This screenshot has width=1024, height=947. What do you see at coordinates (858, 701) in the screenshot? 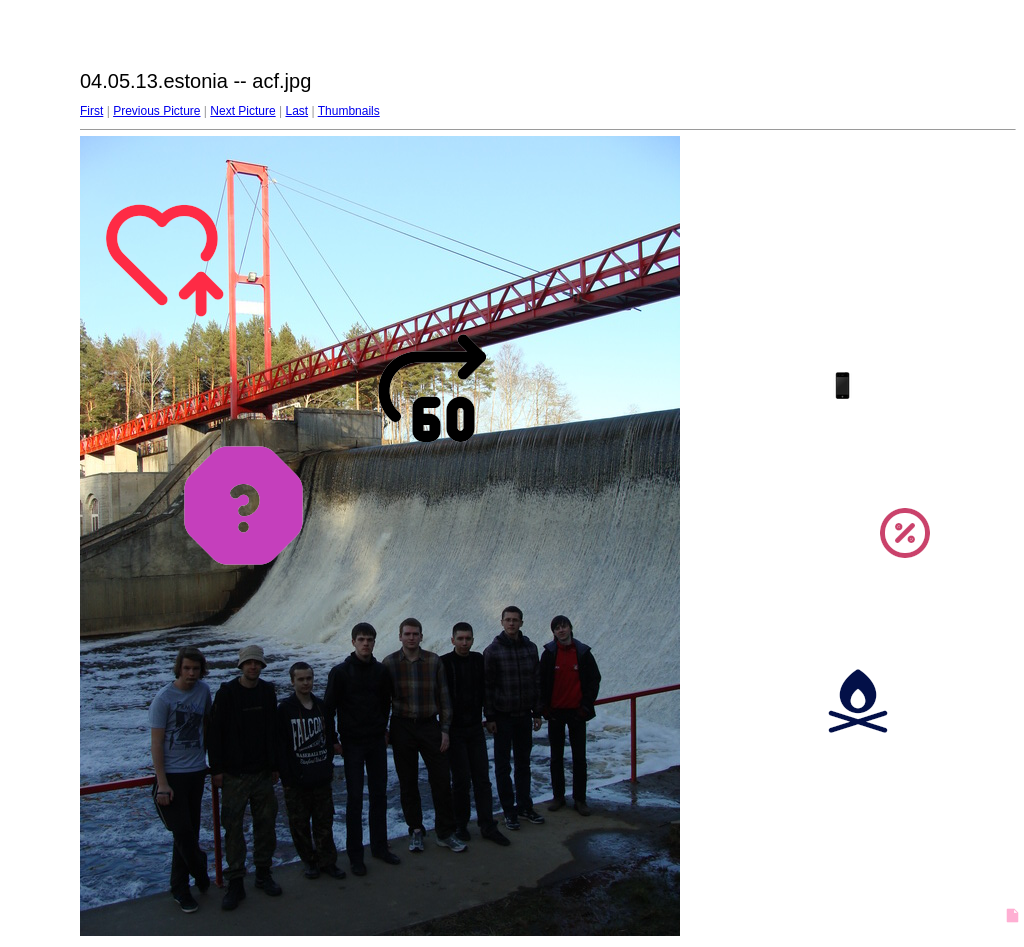
I see `access outdoor or camping-related features` at bounding box center [858, 701].